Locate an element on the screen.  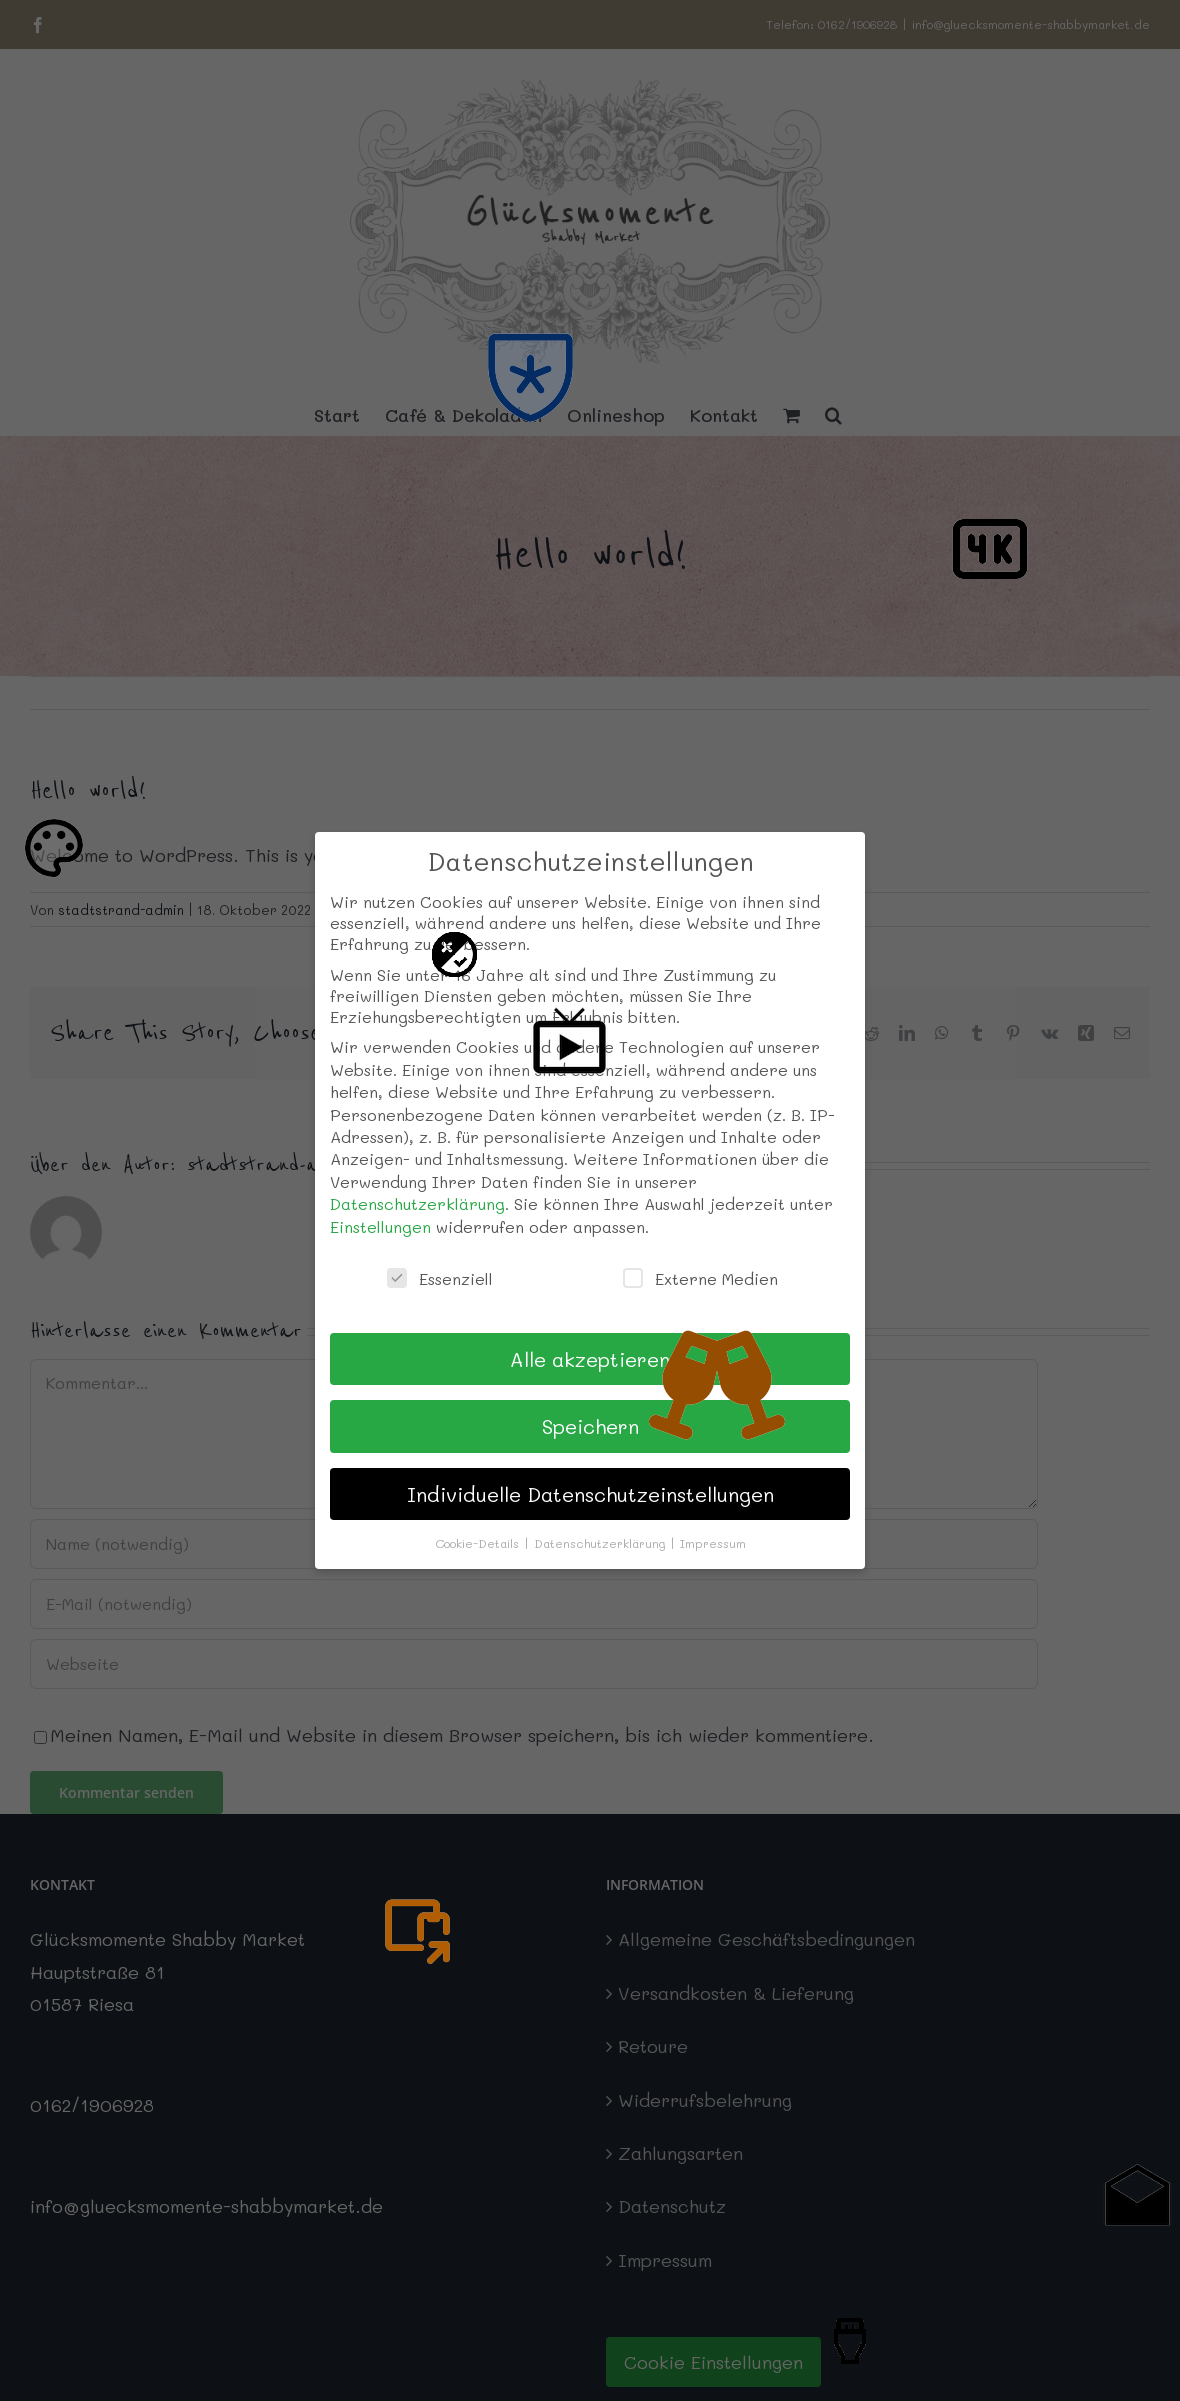
indicates an unreliable or intermittent test result is located at coordinates (454, 954).